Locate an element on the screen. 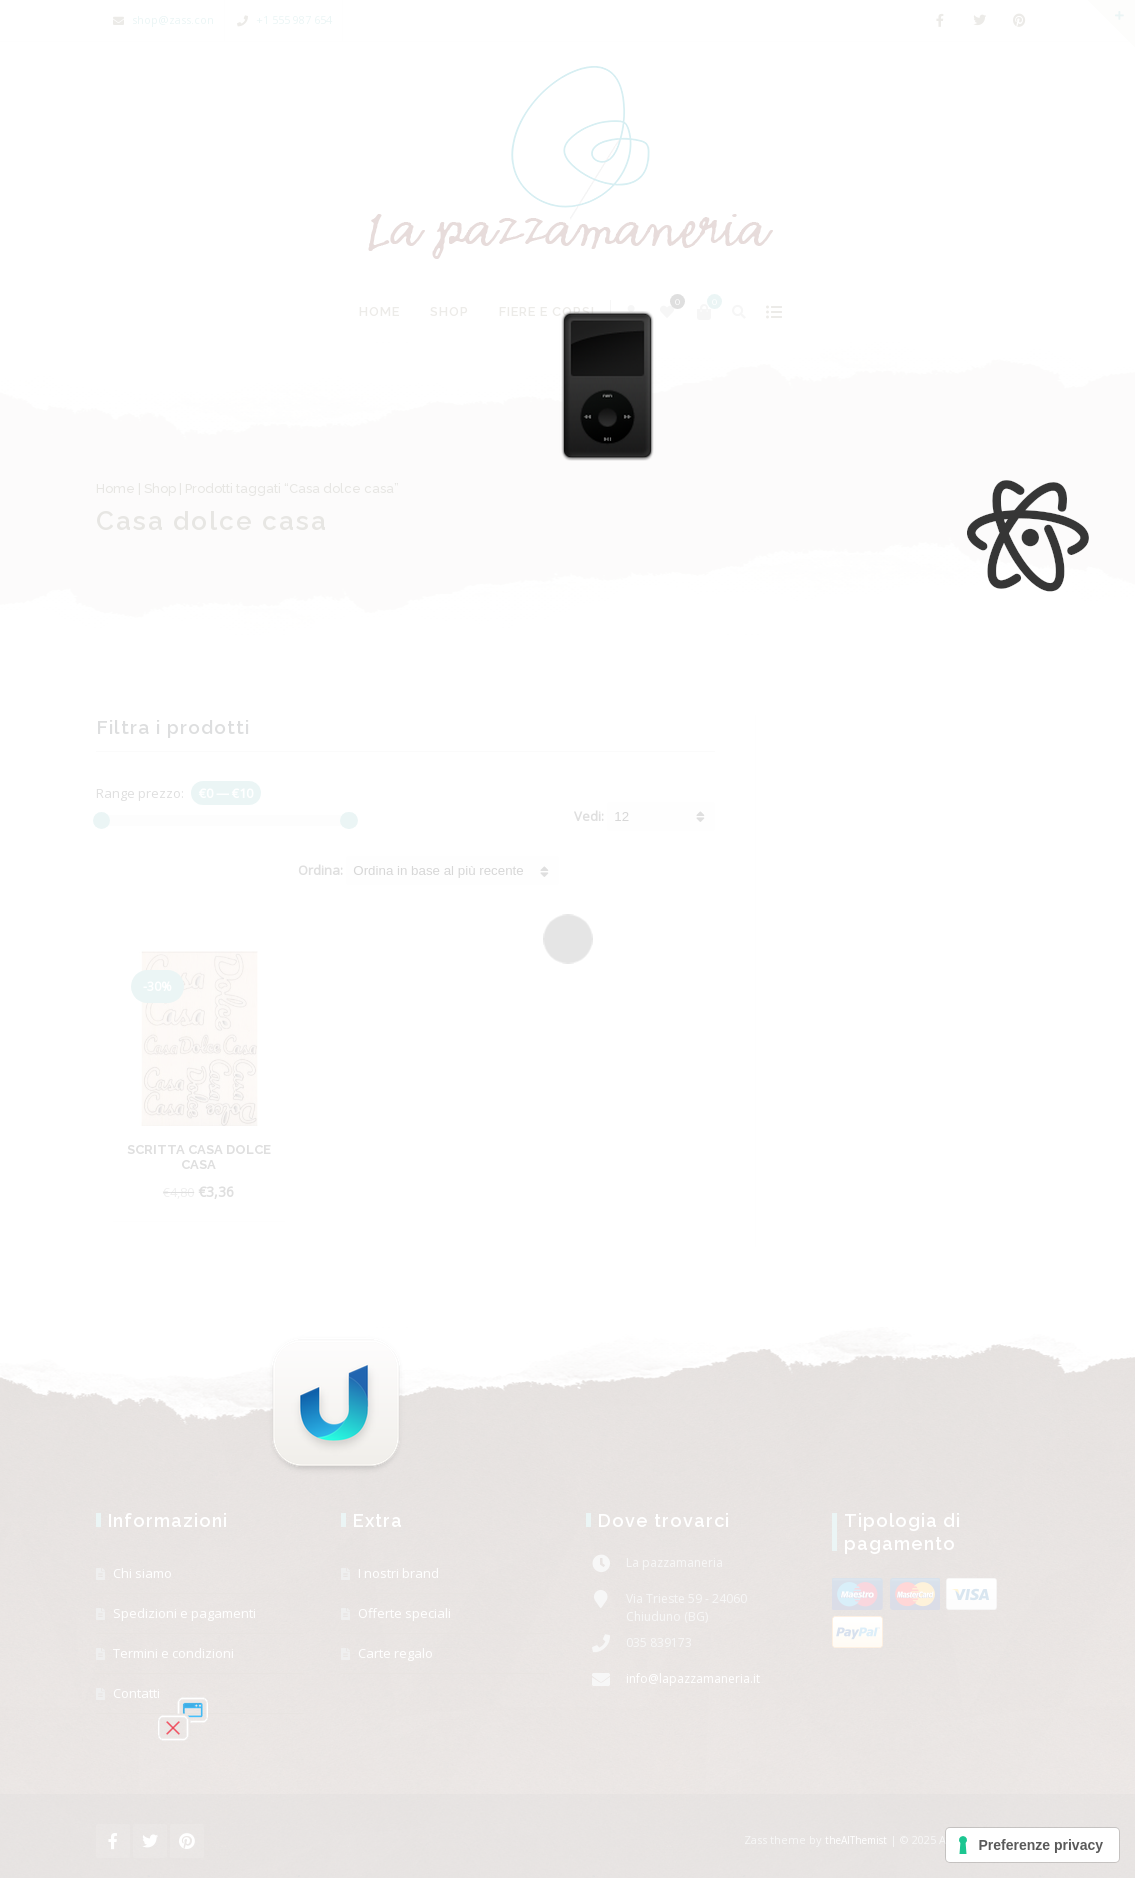 The width and height of the screenshot is (1135, 1878). open Atom text editor is located at coordinates (1028, 536).